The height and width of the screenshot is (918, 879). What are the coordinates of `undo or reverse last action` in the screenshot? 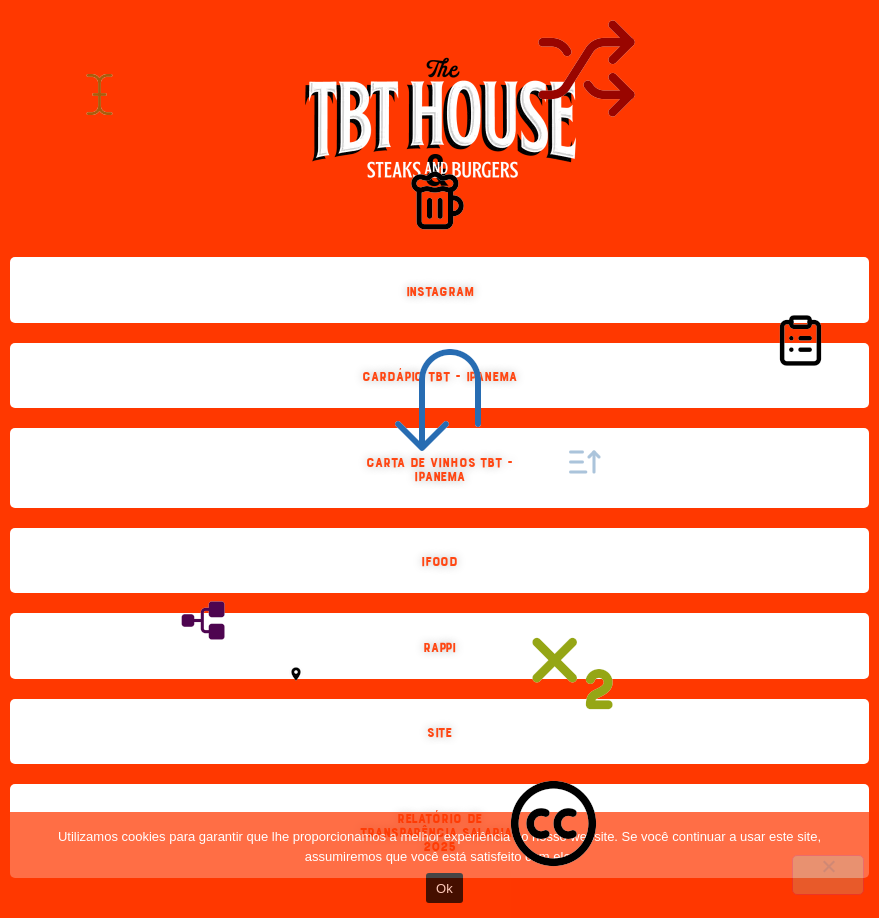 It's located at (442, 400).